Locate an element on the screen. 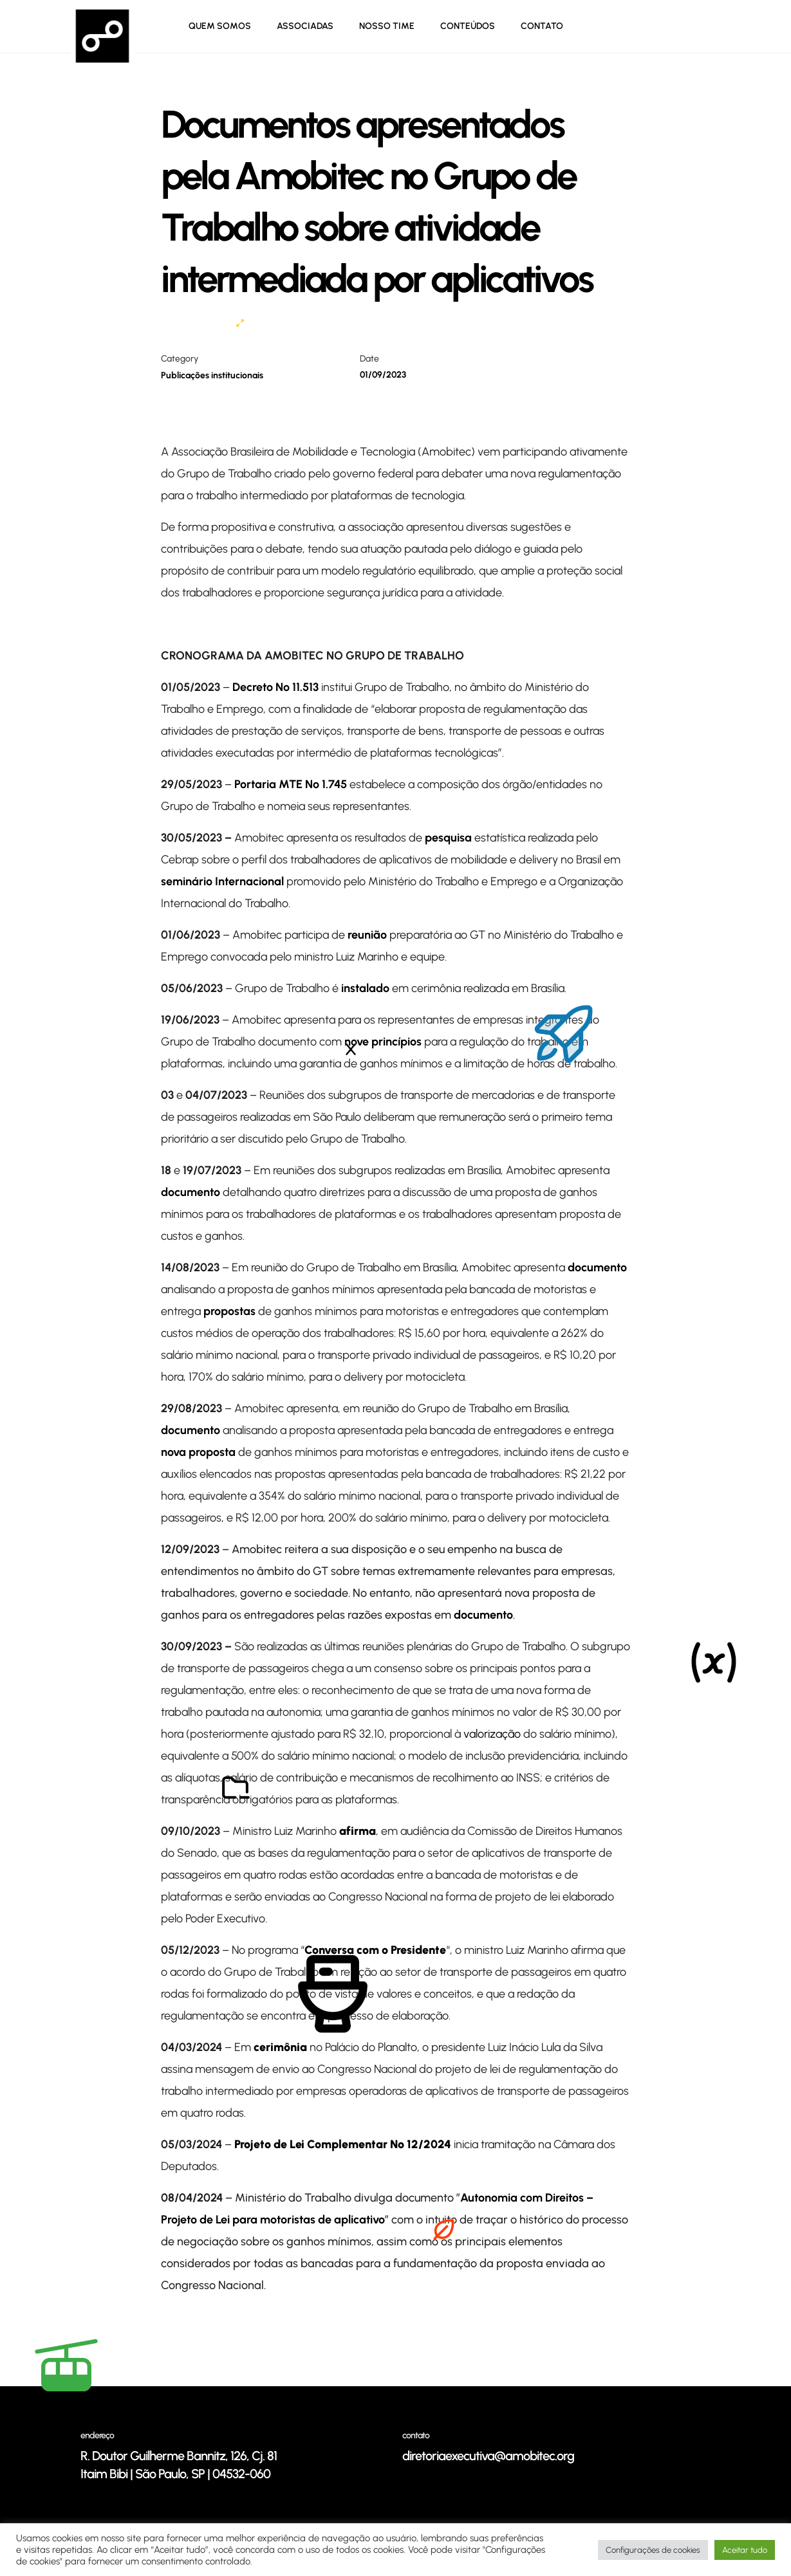 The image size is (791, 2576). launch or deploy a project is located at coordinates (564, 1033).